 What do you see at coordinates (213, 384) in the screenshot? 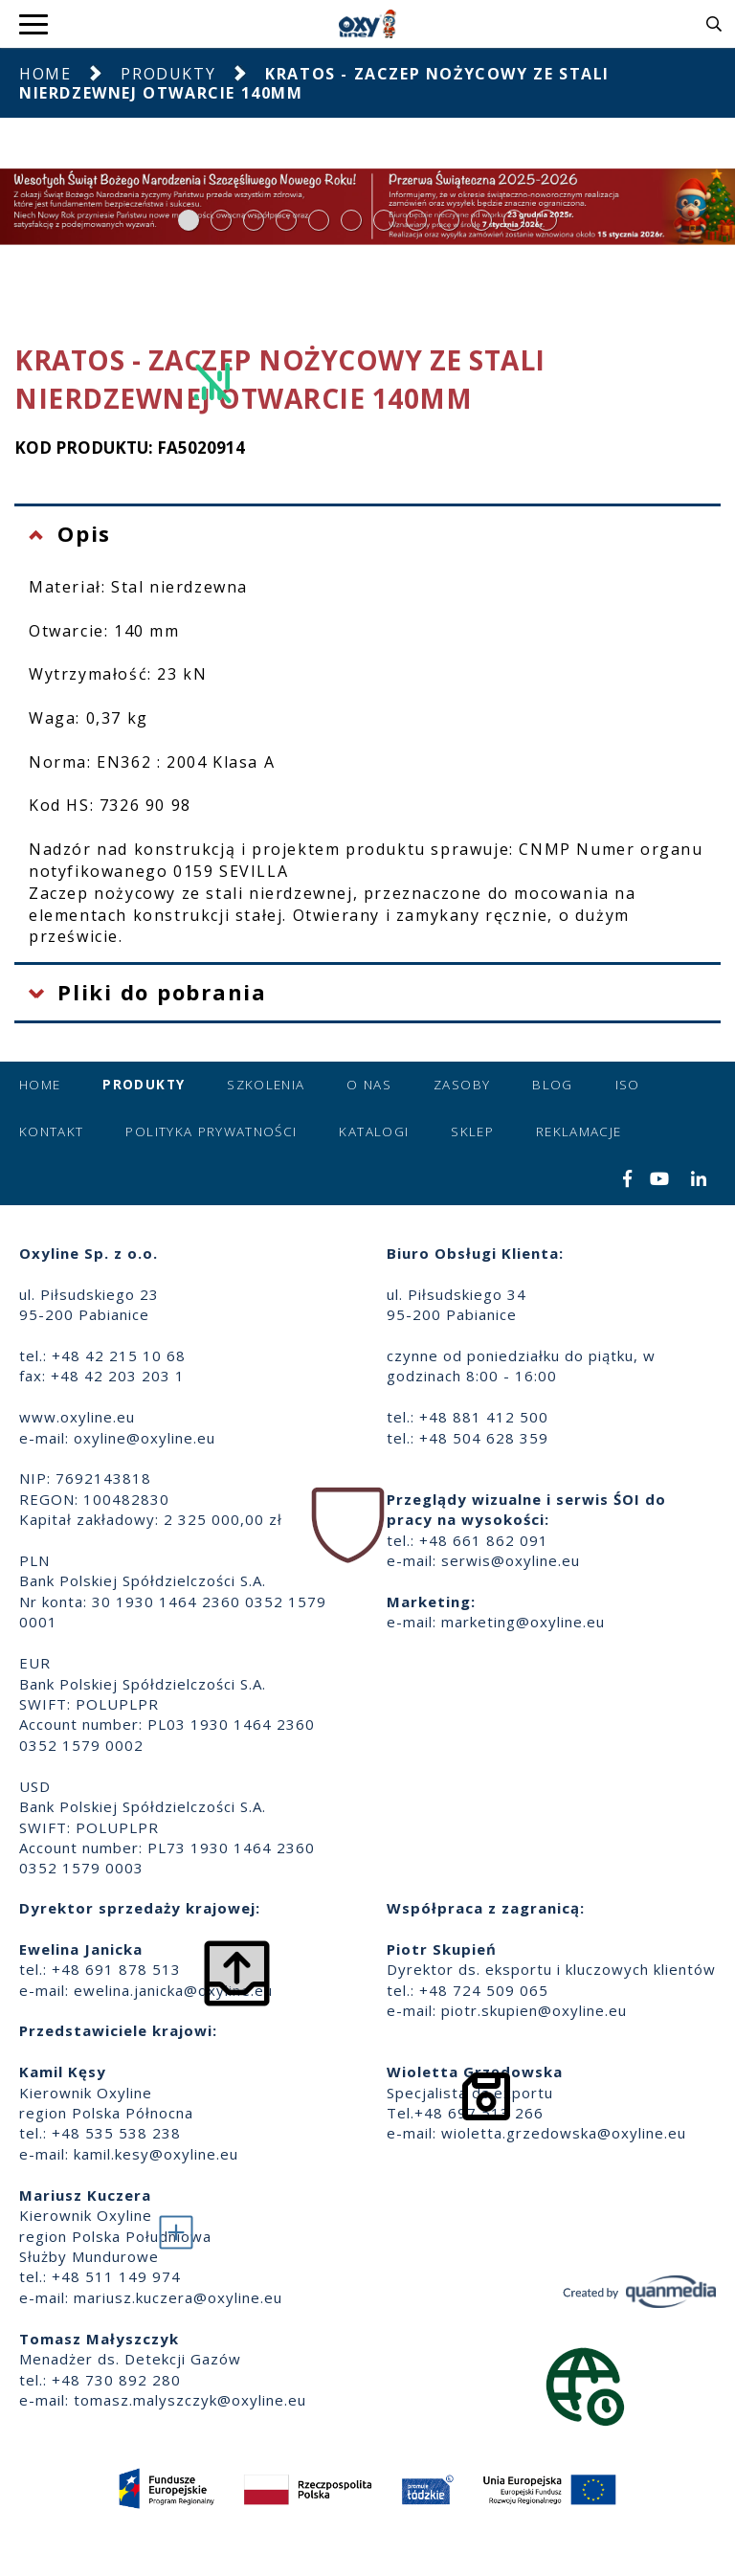
I see `no cellular signal available` at bounding box center [213, 384].